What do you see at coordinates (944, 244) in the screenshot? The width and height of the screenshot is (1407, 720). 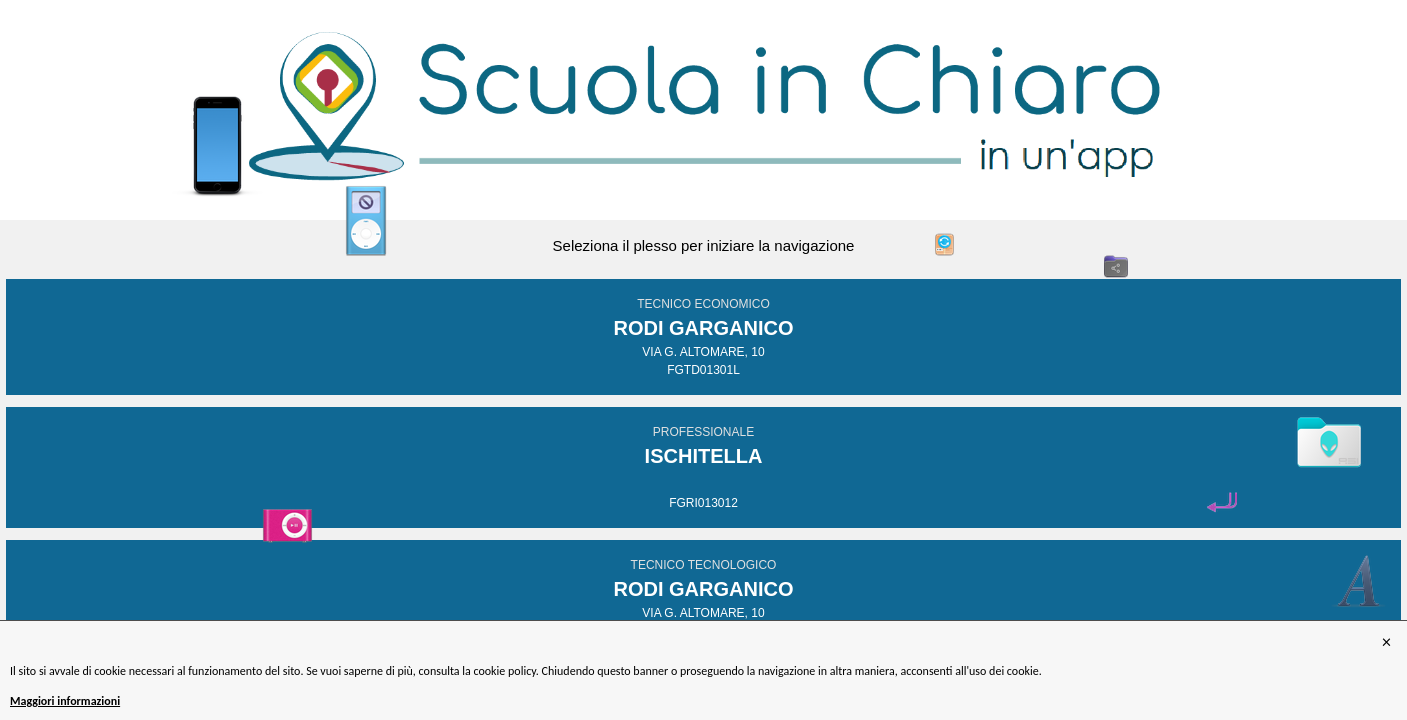 I see `system package updates available` at bounding box center [944, 244].